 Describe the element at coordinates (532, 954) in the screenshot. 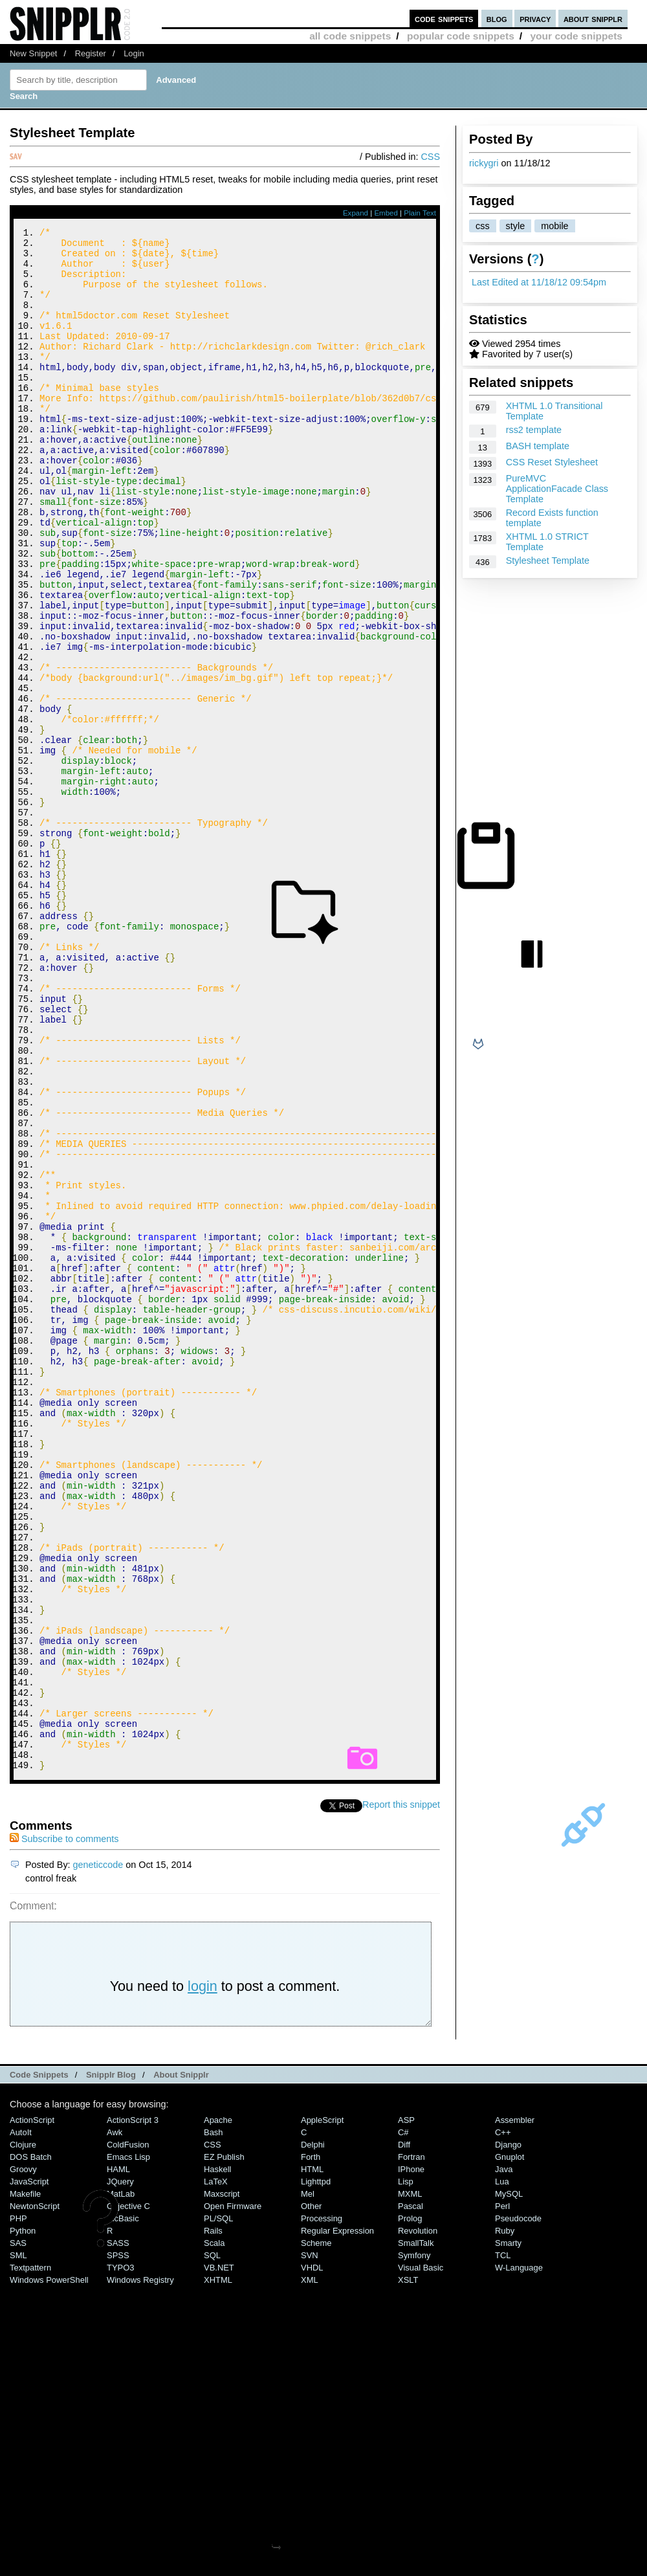

I see `open your journal or diary` at that location.